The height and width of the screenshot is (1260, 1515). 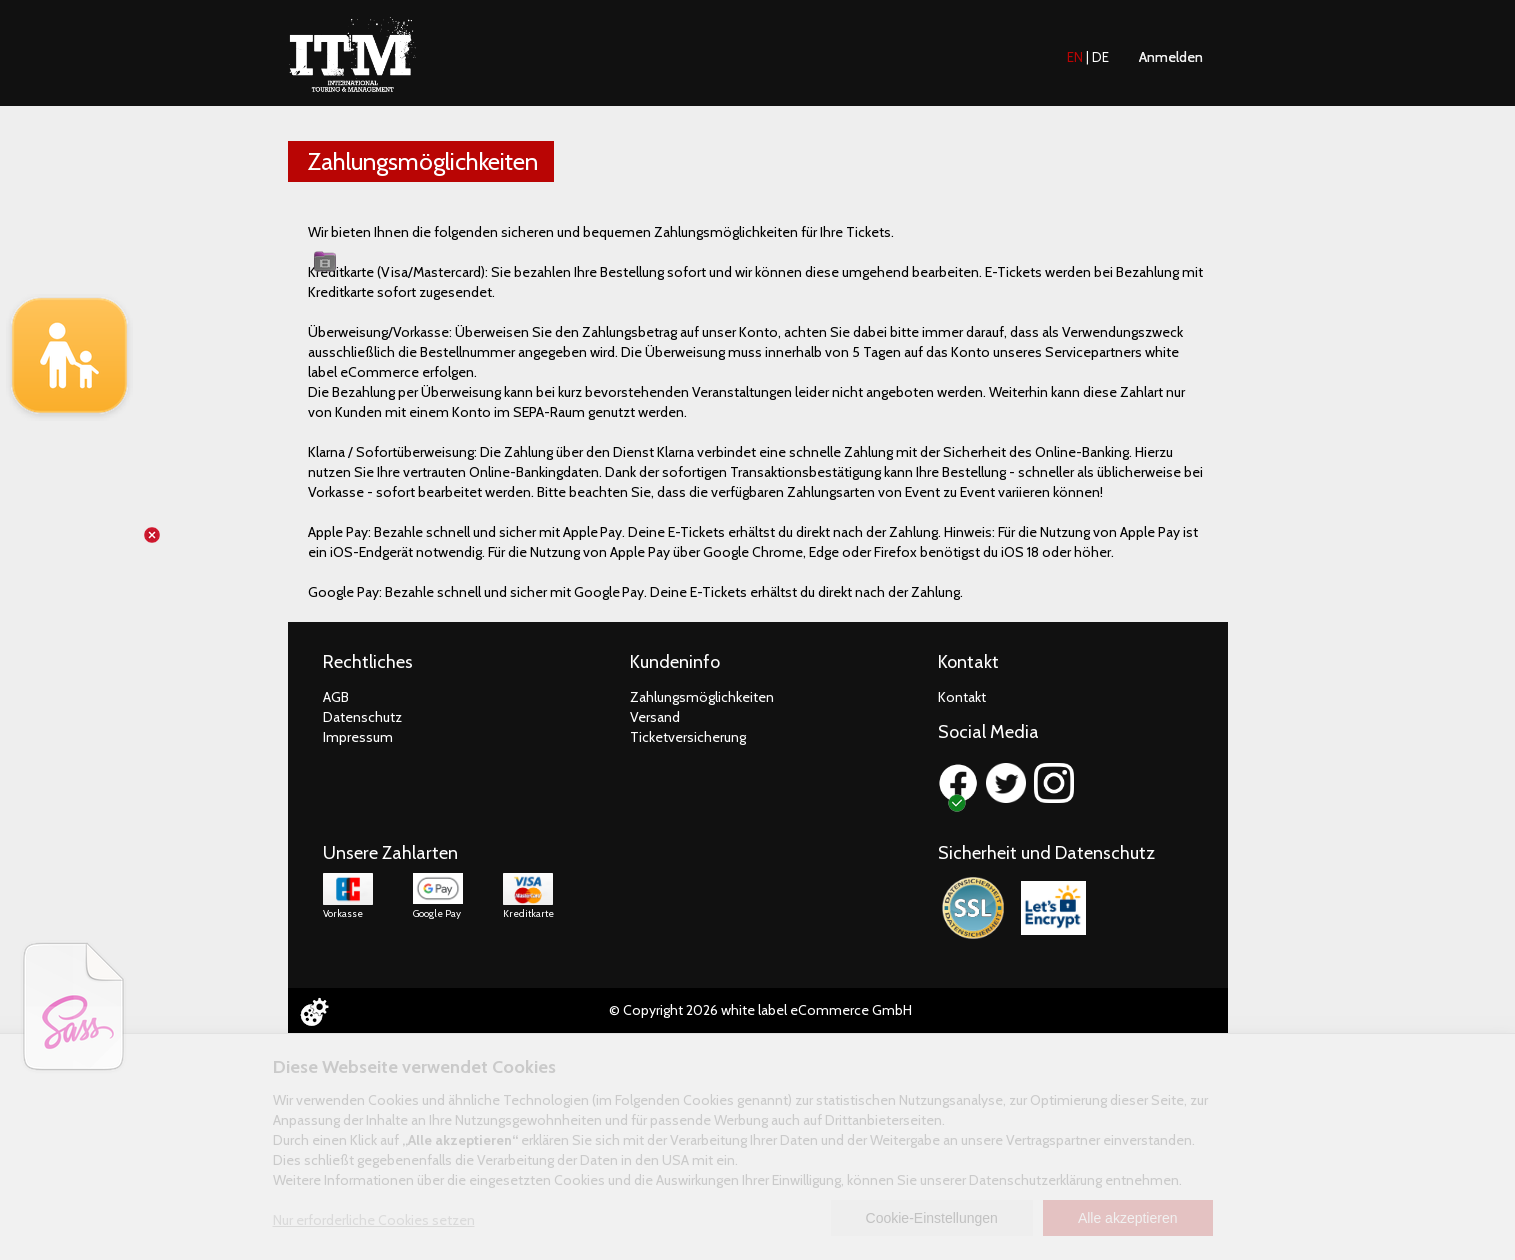 What do you see at coordinates (73, 1006) in the screenshot?
I see `scss stylesheet file` at bounding box center [73, 1006].